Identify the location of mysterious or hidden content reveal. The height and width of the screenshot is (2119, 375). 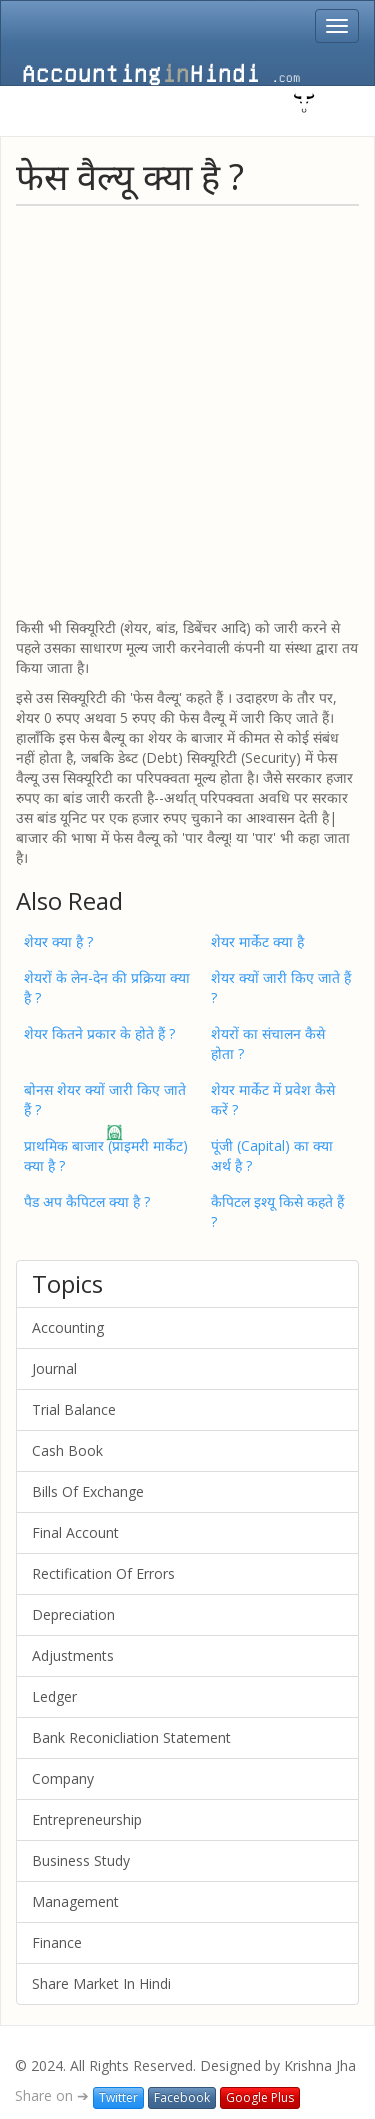
(114, 1132).